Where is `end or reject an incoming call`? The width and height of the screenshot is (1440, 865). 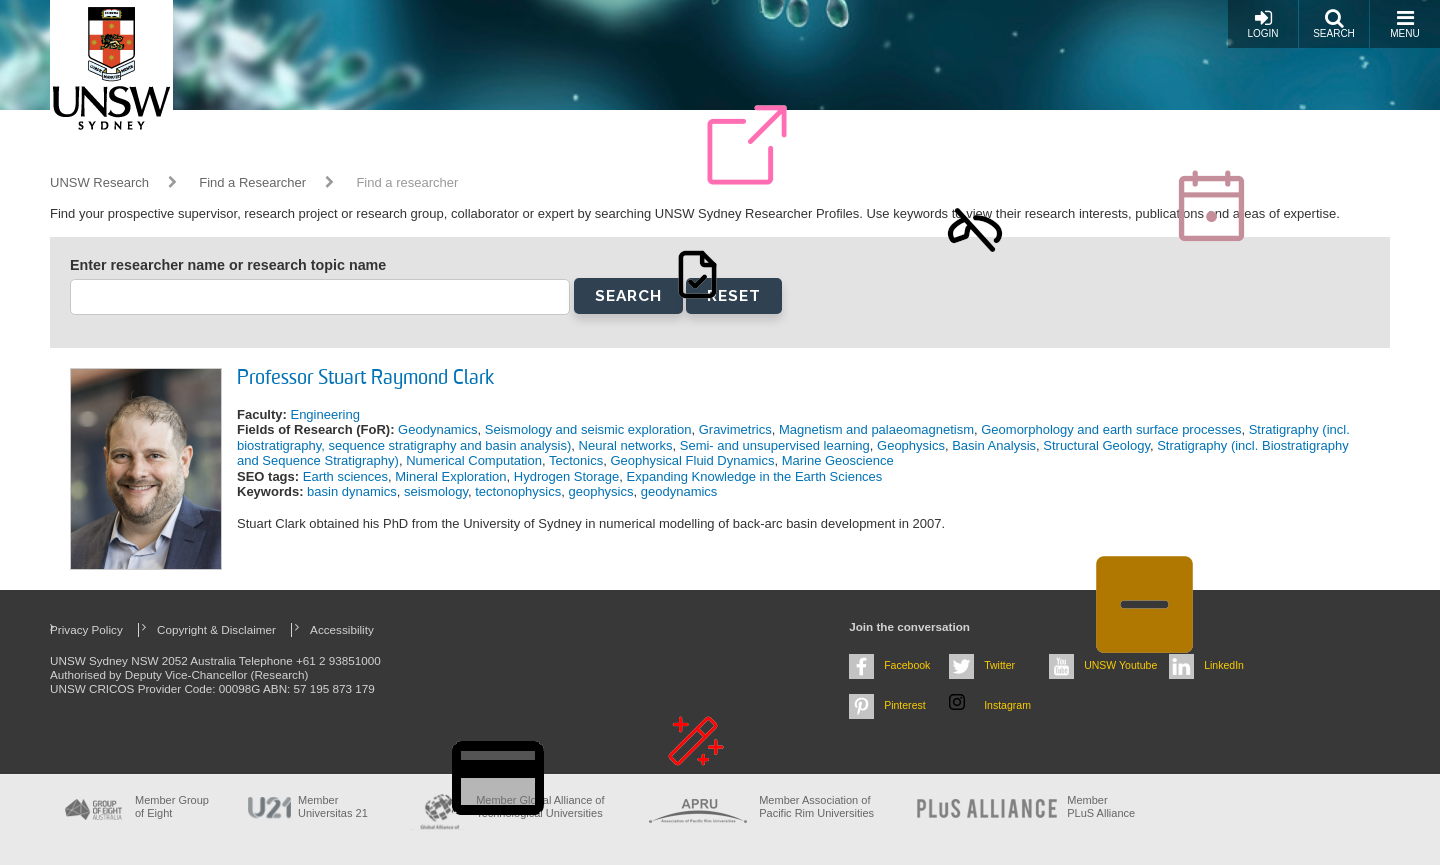
end or reject an incoming call is located at coordinates (975, 230).